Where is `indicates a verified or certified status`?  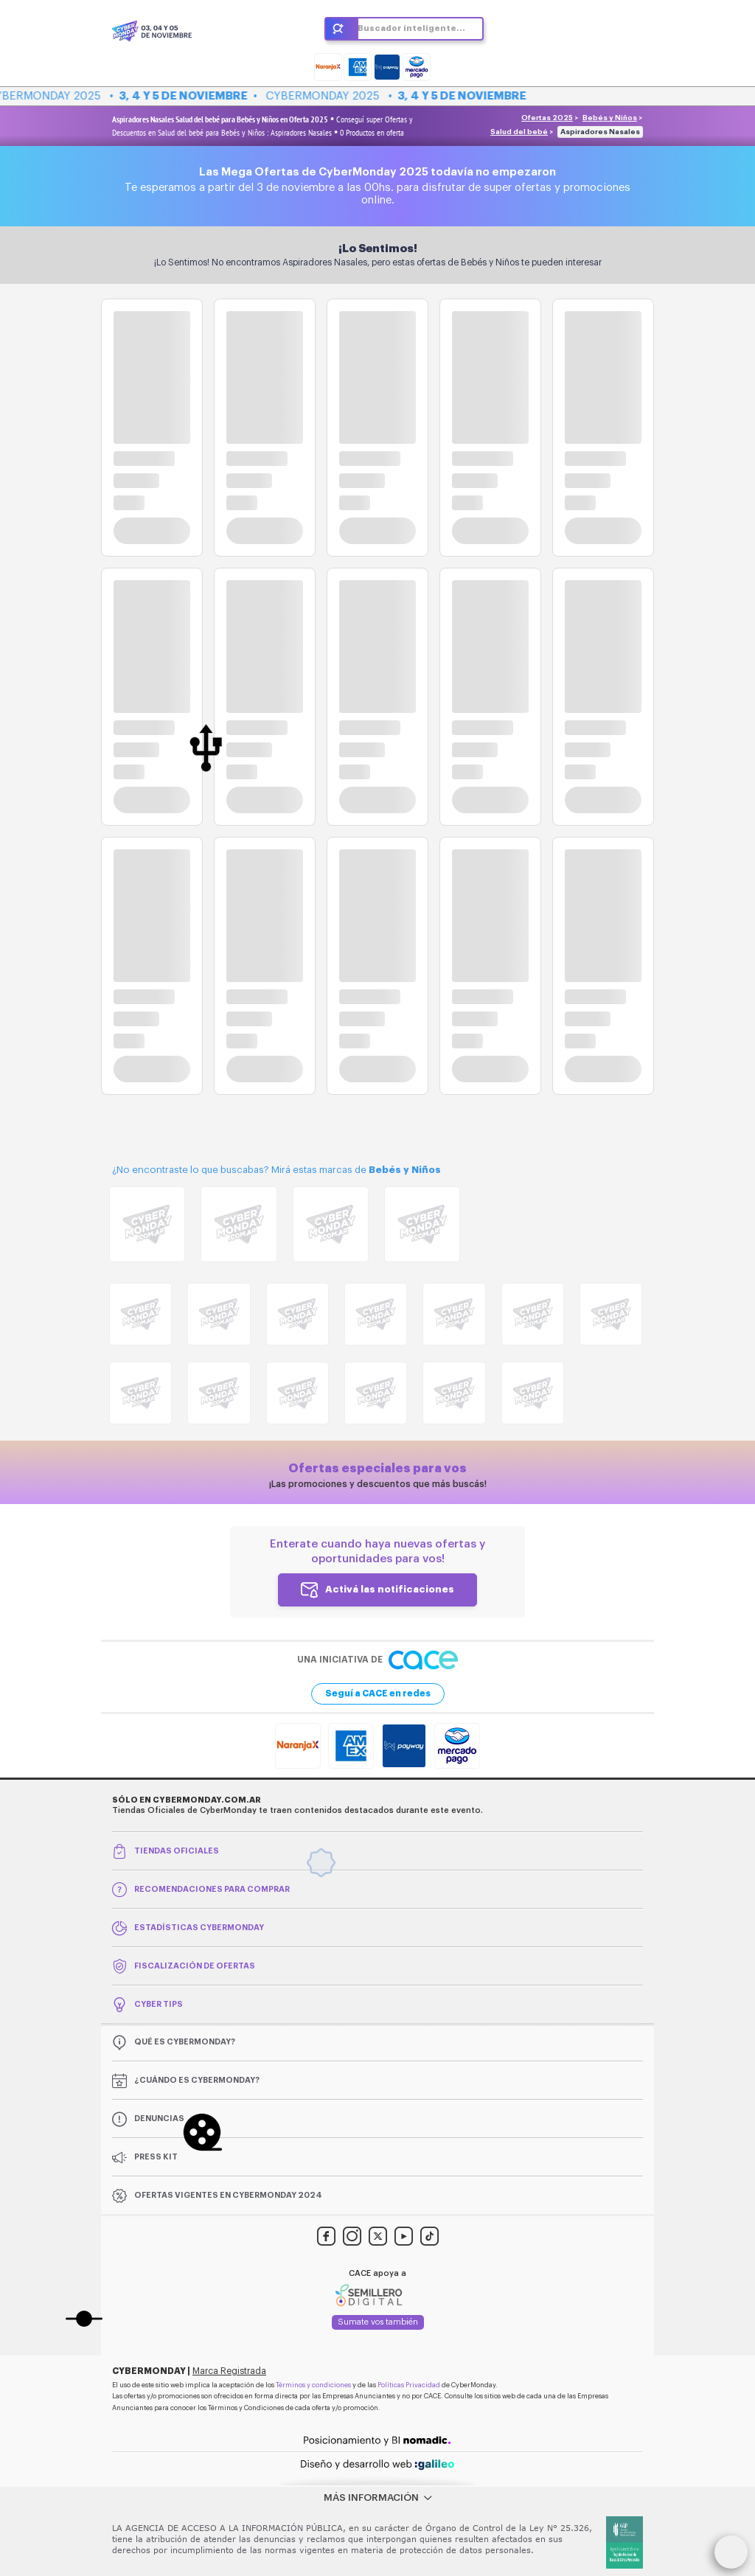 indicates a verified or certified status is located at coordinates (321, 1862).